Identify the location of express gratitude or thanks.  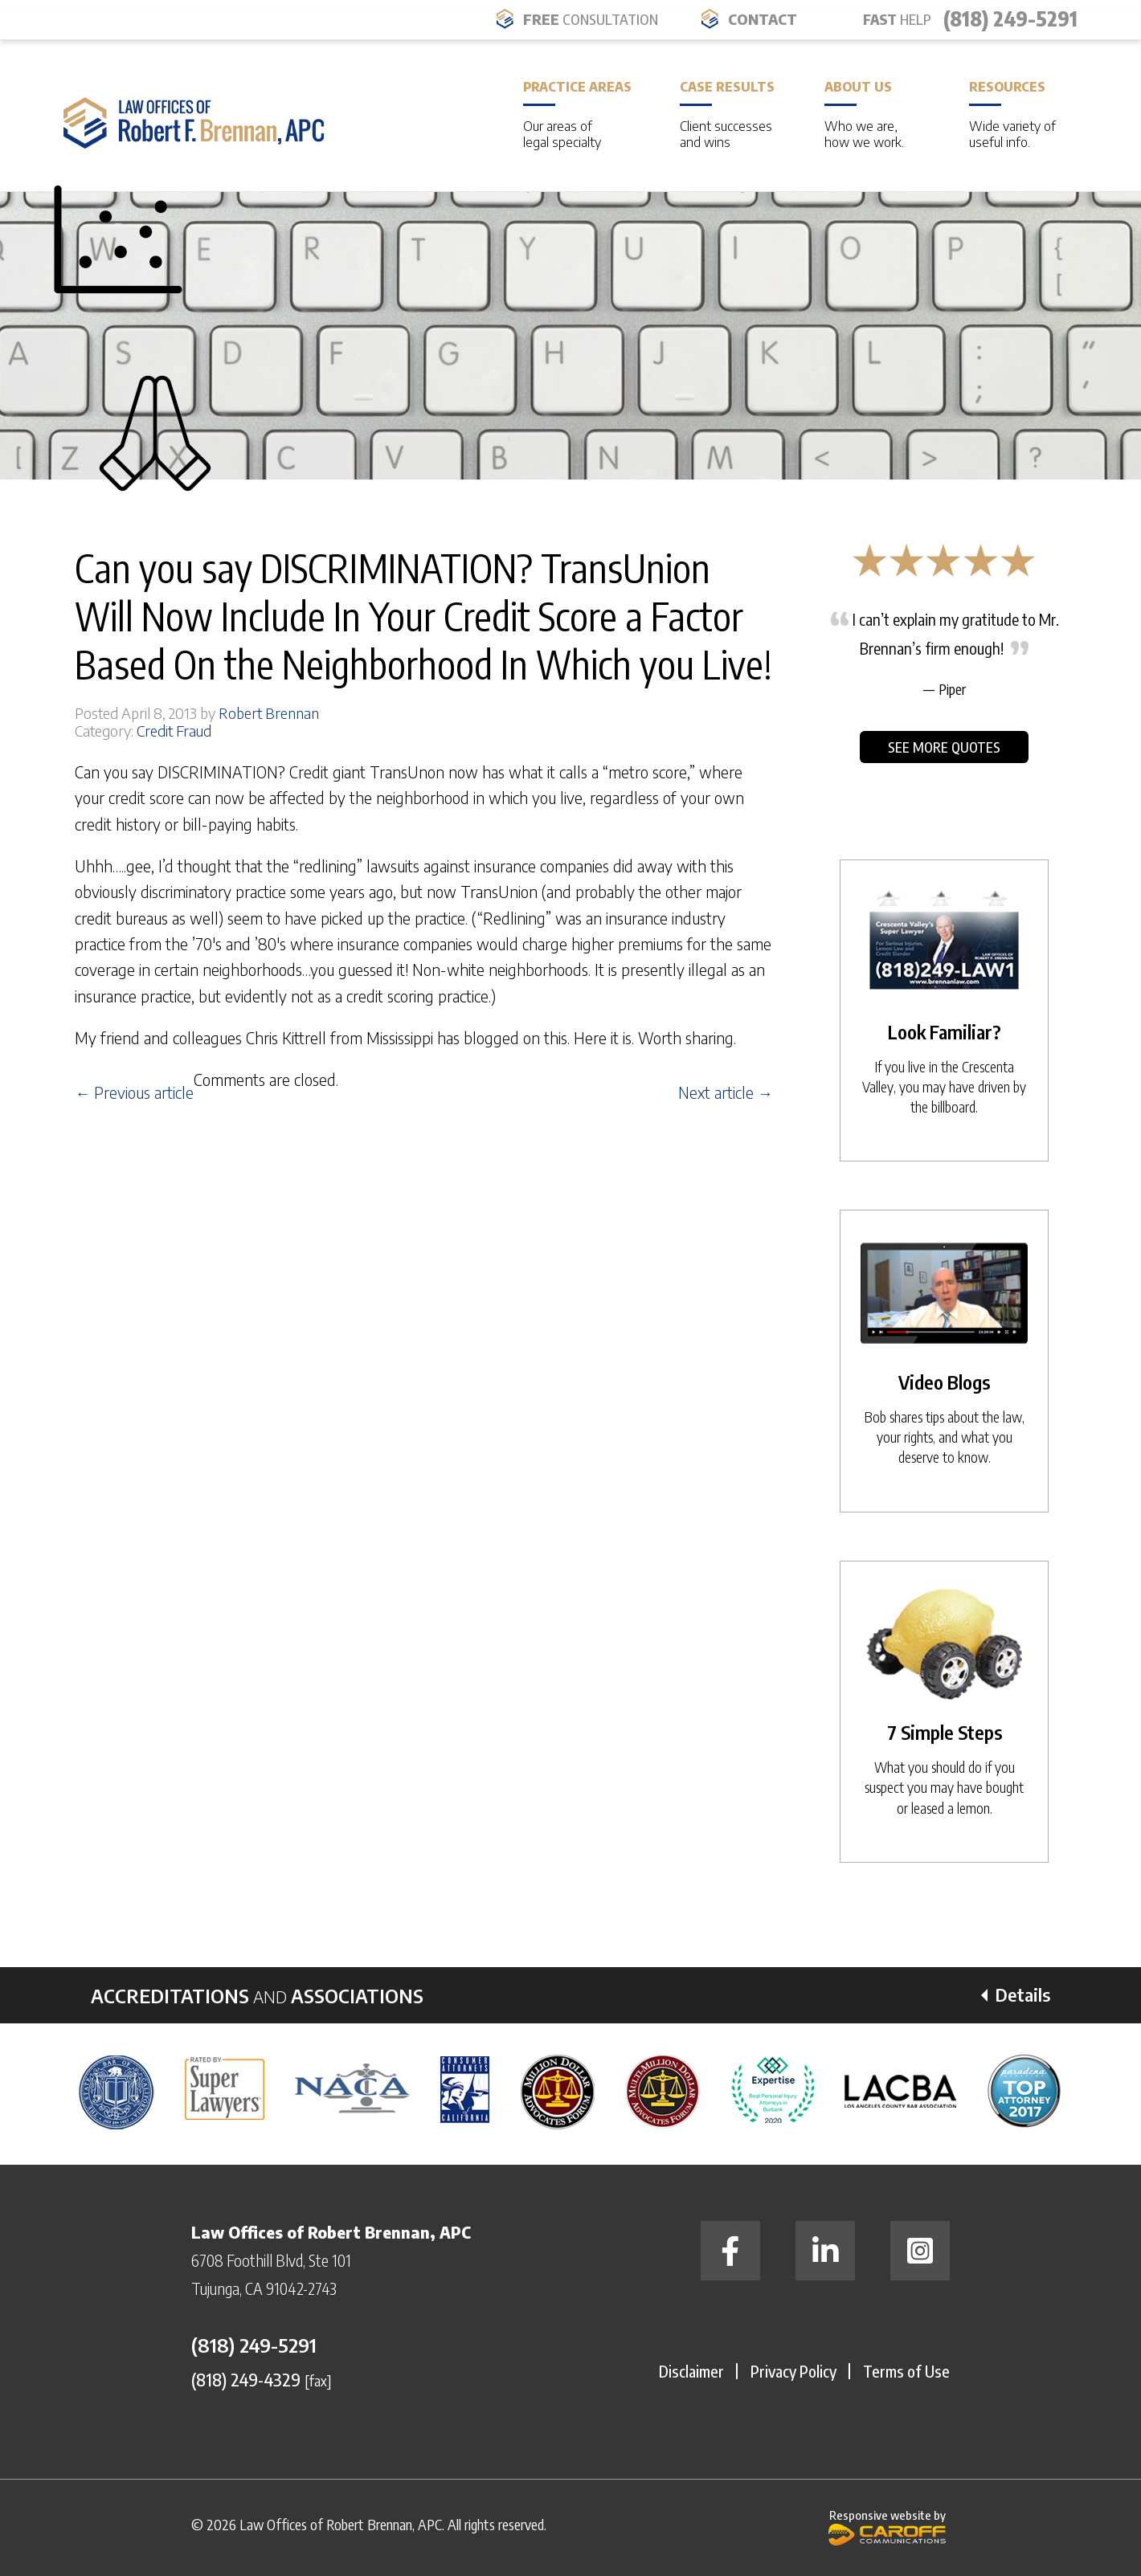
(155, 435).